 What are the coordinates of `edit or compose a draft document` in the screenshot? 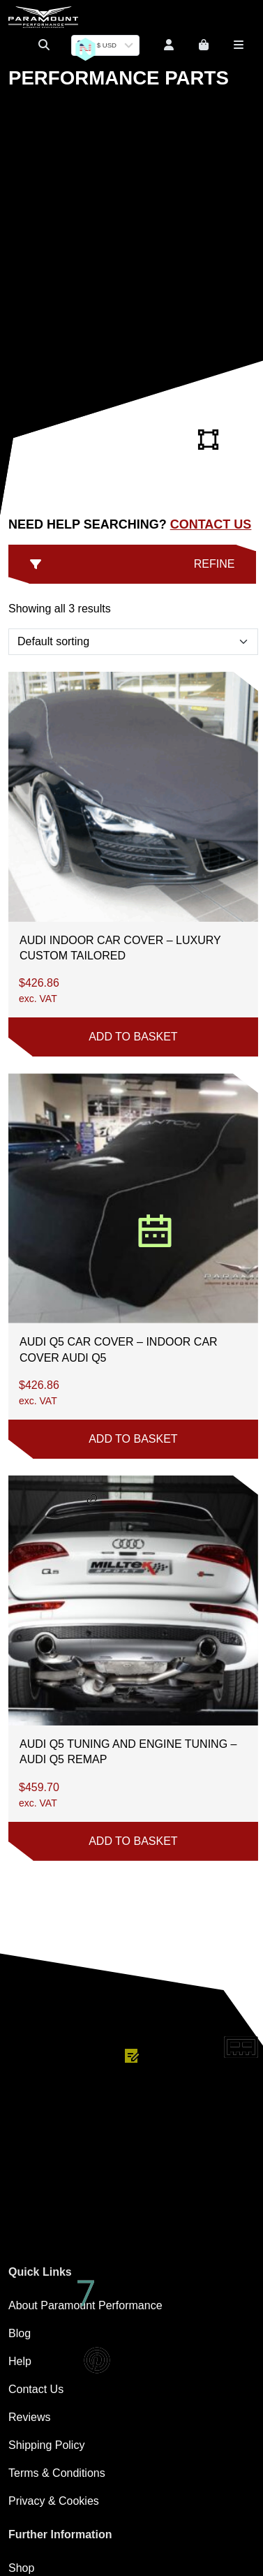 It's located at (131, 2056).